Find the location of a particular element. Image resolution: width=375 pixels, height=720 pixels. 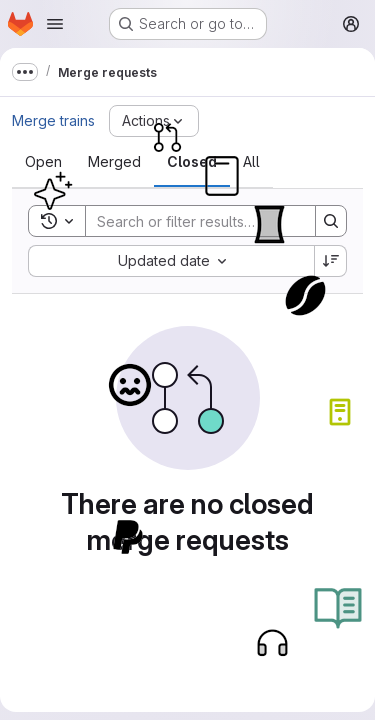

indicates anxious or nervous status is located at coordinates (130, 385).